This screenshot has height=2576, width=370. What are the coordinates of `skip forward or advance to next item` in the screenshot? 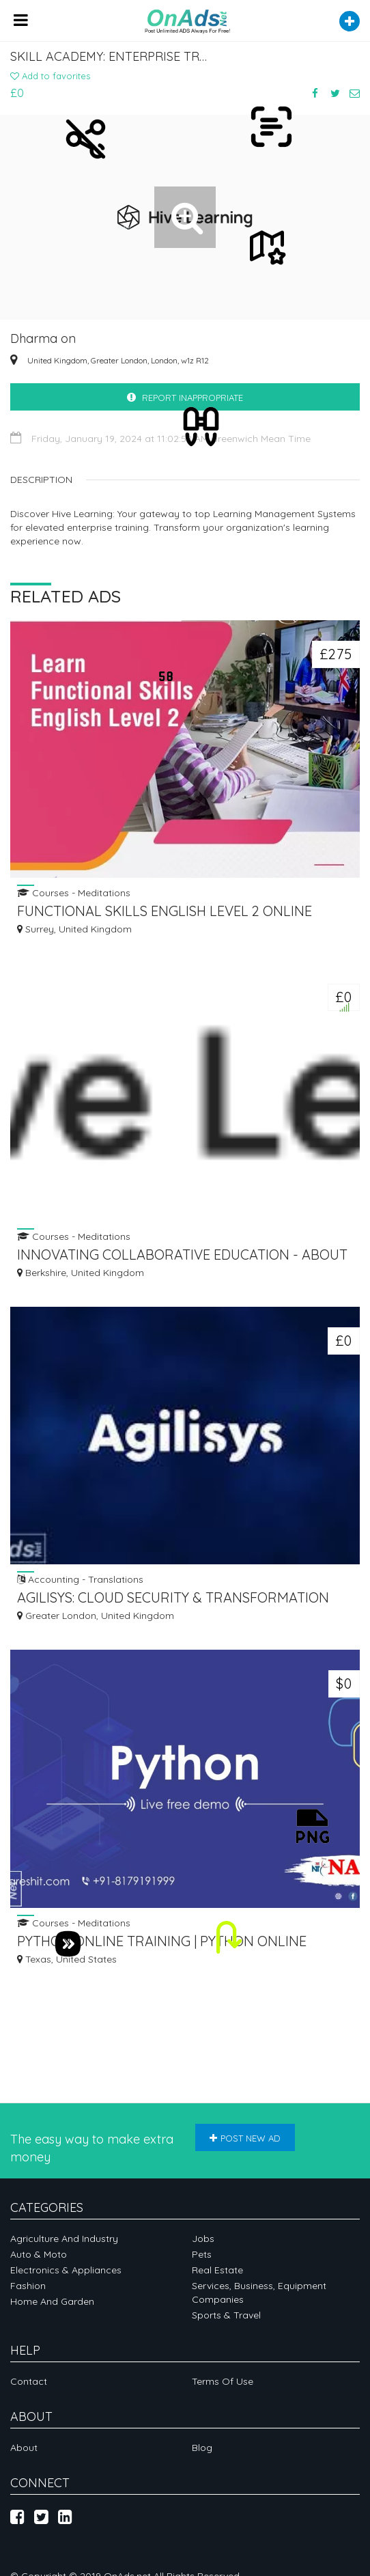 It's located at (68, 1943).